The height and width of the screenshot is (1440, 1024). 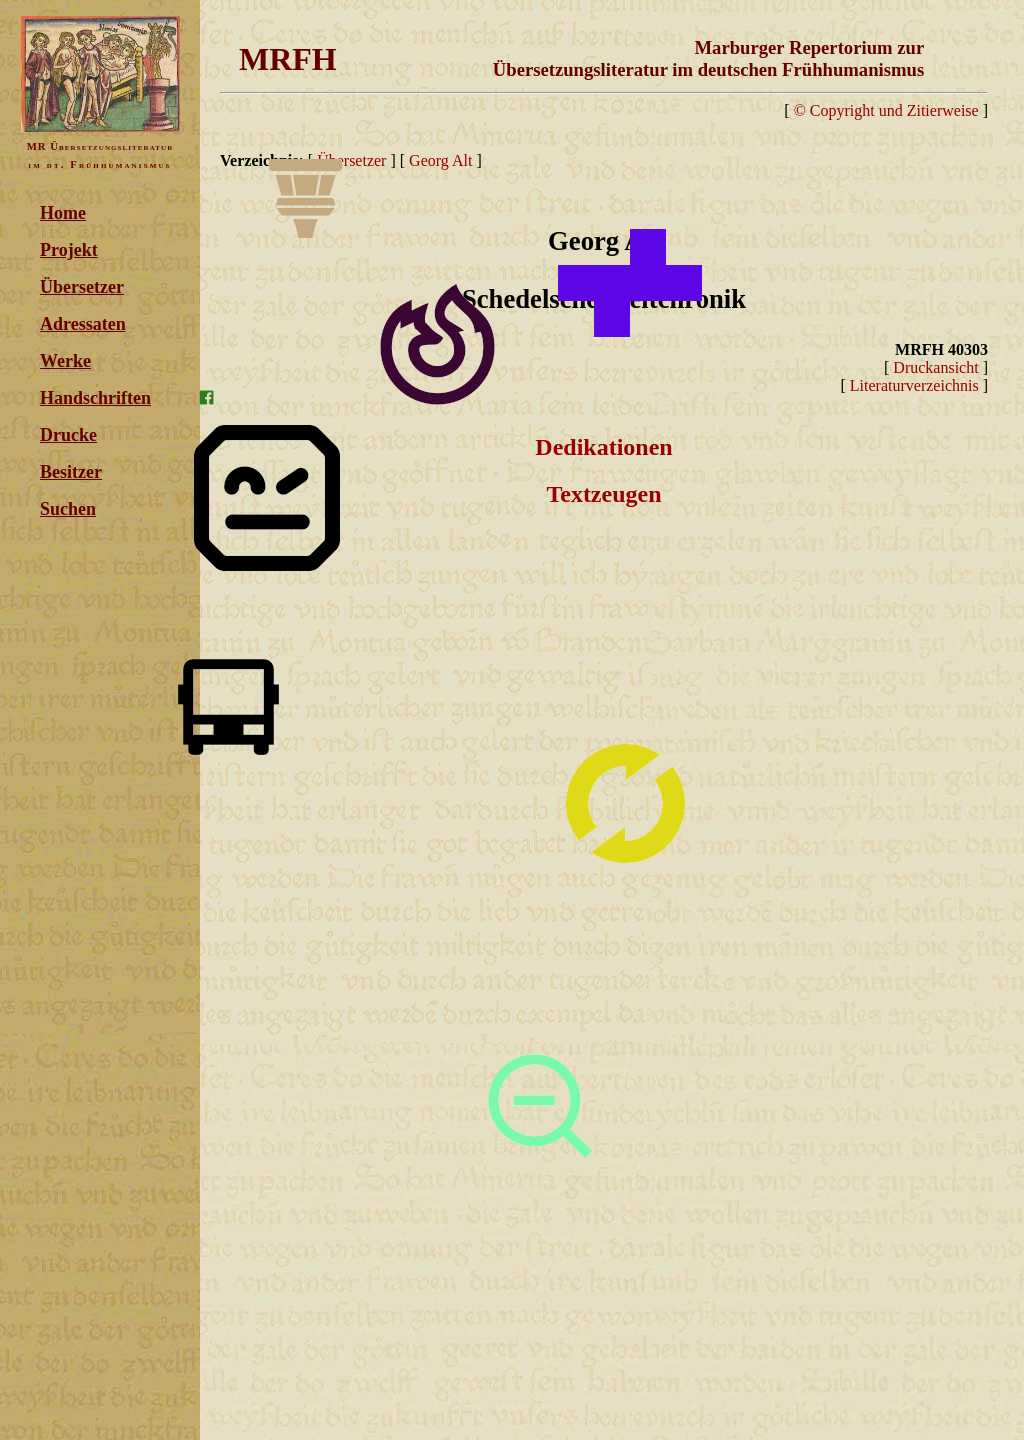 What do you see at coordinates (305, 198) in the screenshot?
I see `tower git client app logo` at bounding box center [305, 198].